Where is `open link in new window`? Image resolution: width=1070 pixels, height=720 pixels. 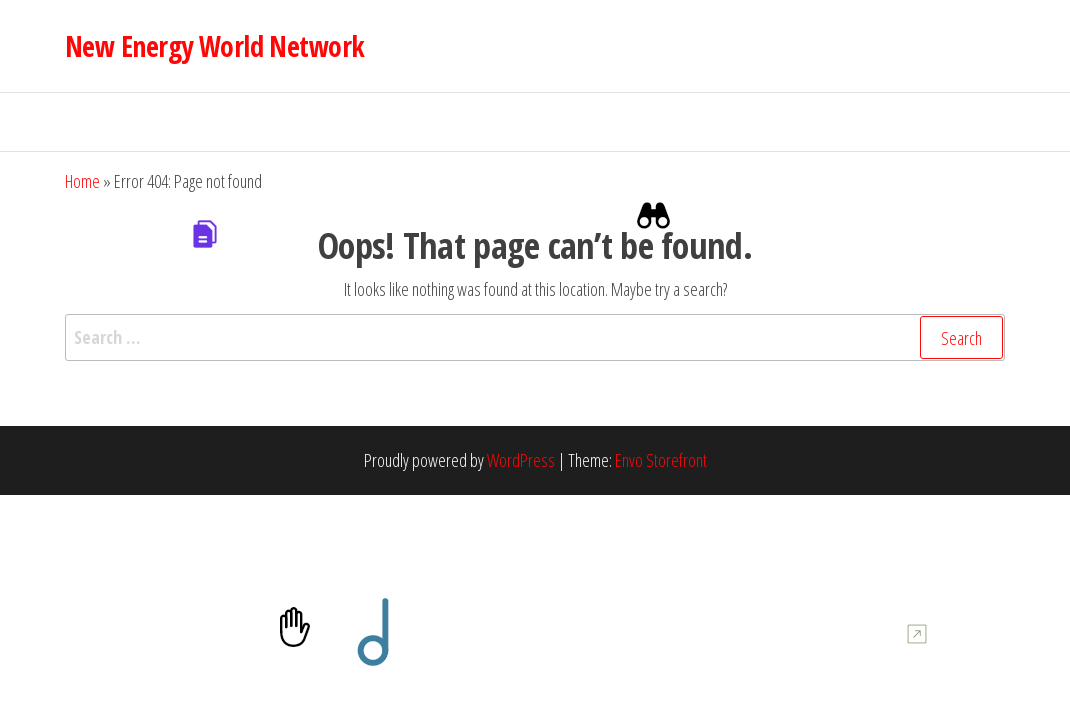
open link in new window is located at coordinates (917, 634).